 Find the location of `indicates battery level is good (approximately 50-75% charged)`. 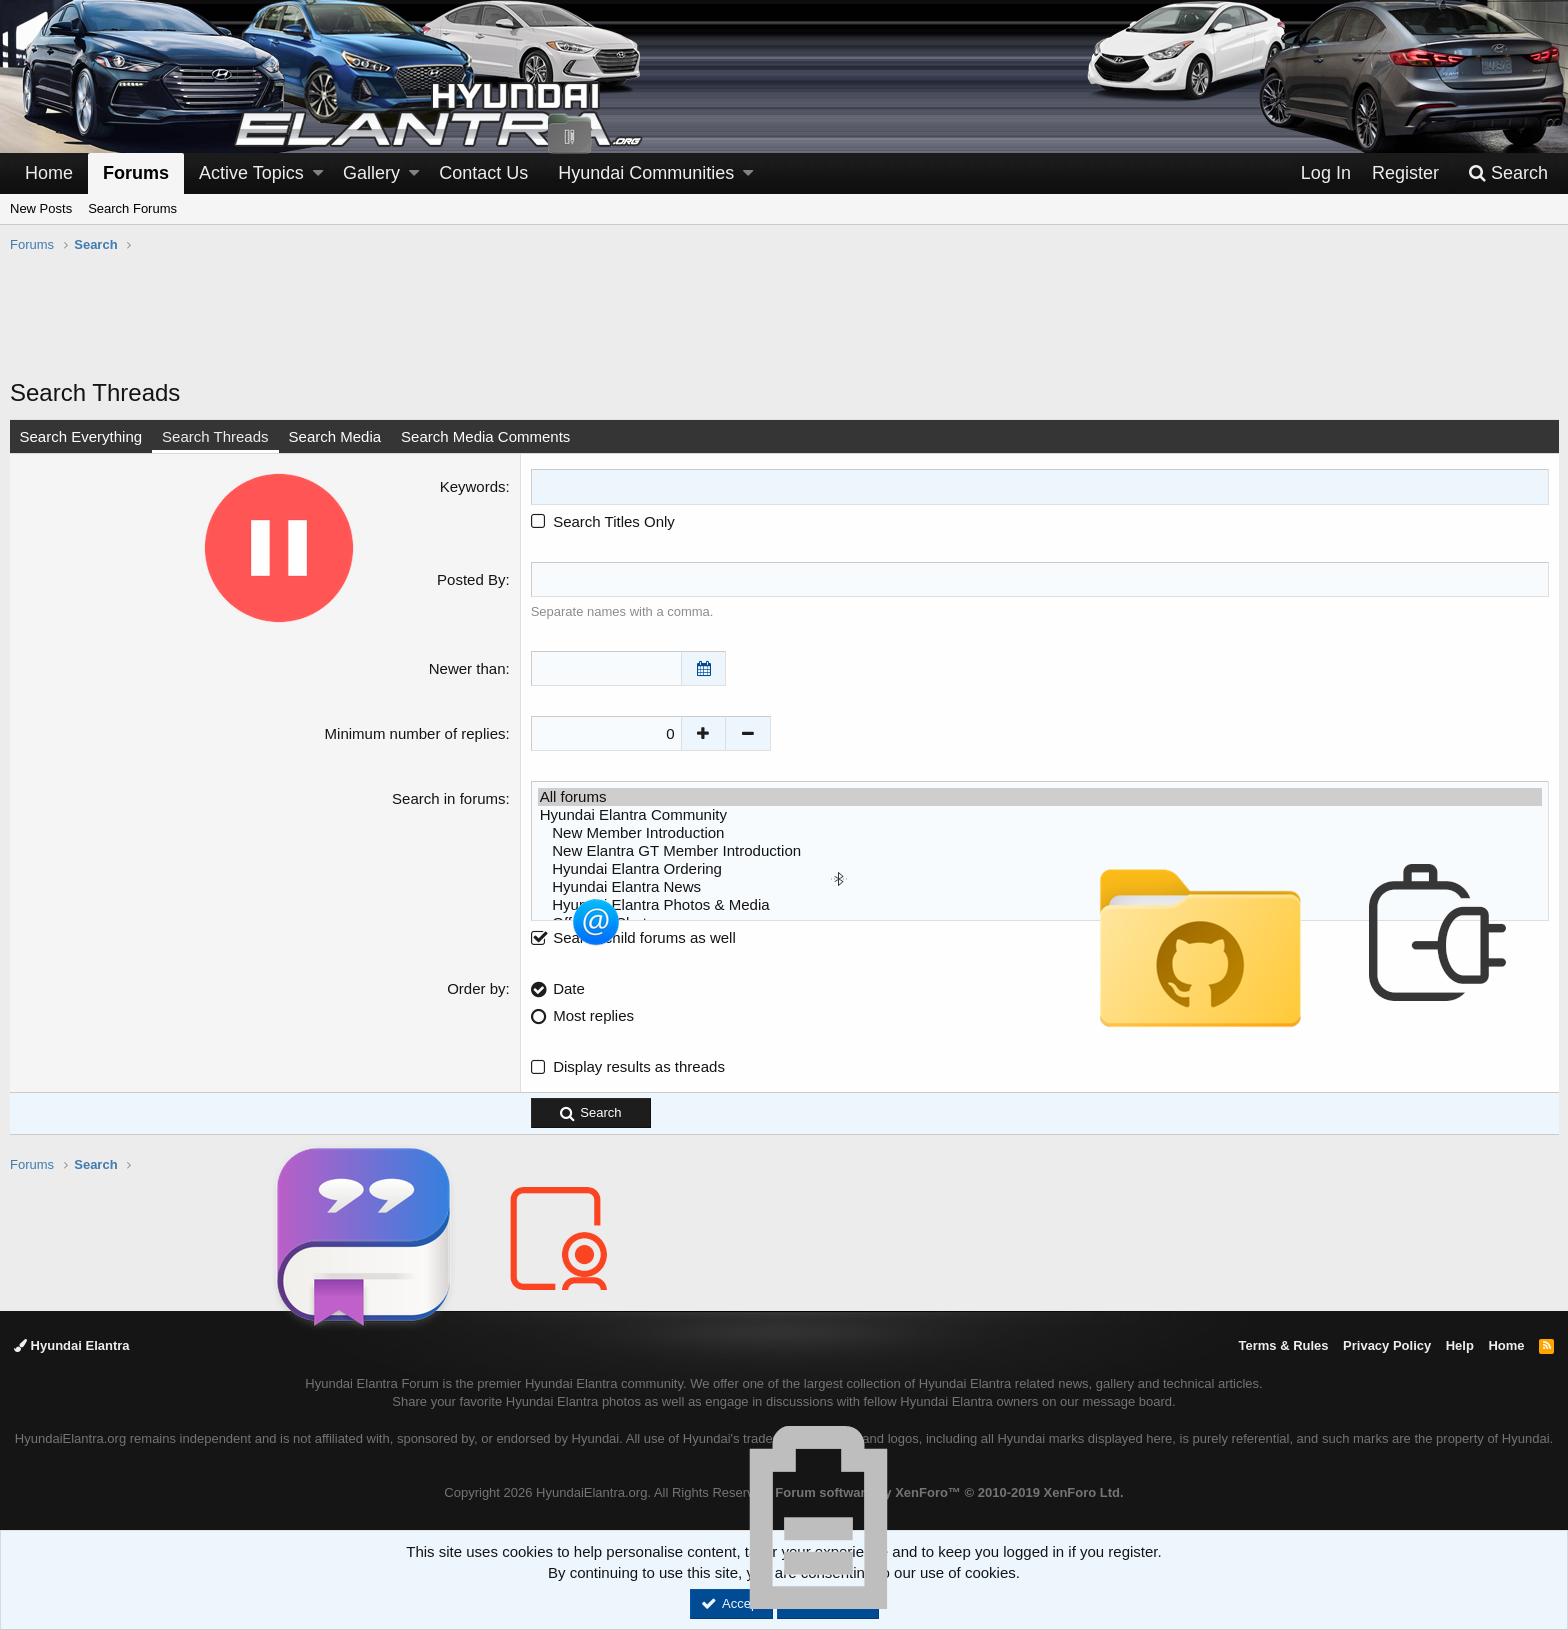

indicates battery level is good (approximately 50-75% charged) is located at coordinates (818, 1517).